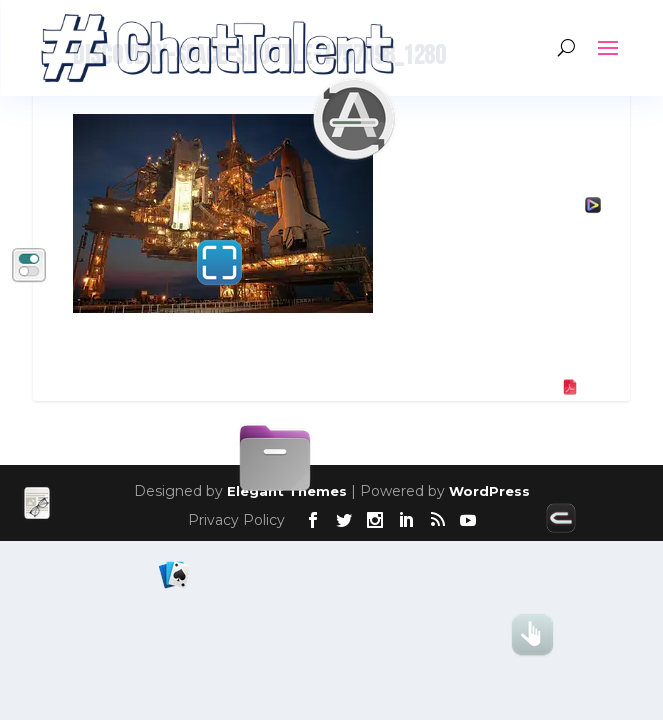 This screenshot has height=720, width=663. I want to click on open touché app for touch bar customization, so click(532, 634).